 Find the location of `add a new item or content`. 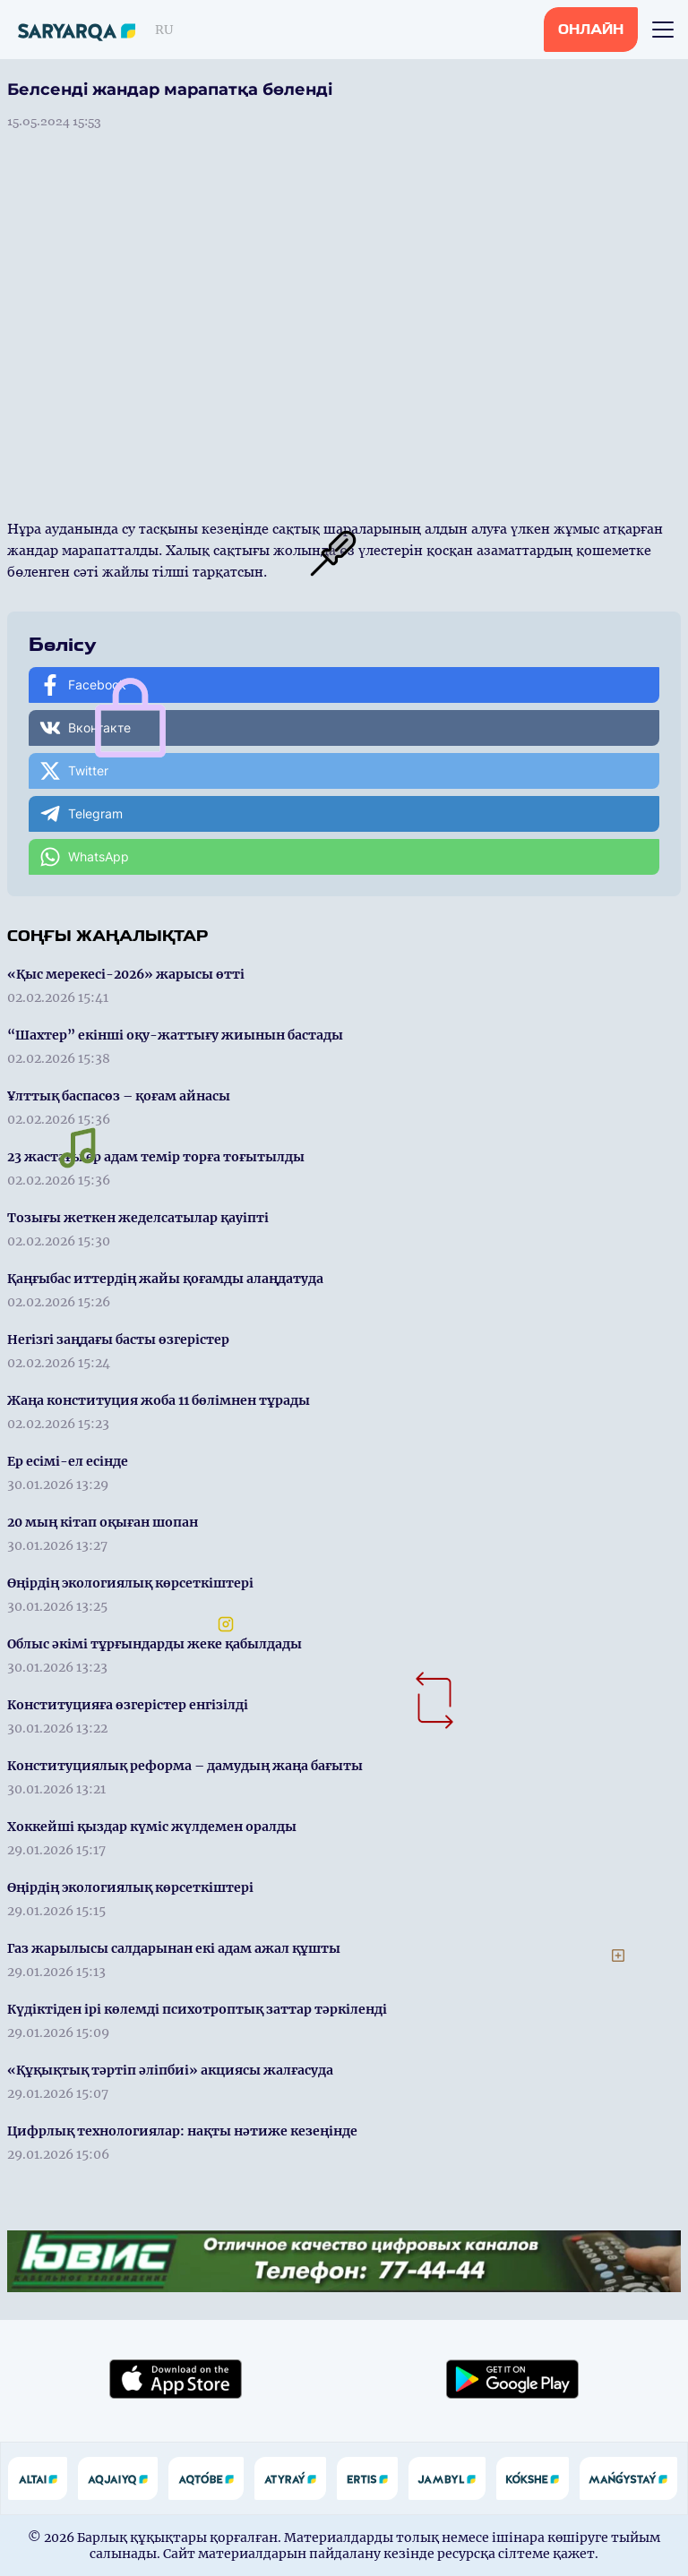

add a new item or content is located at coordinates (618, 1956).